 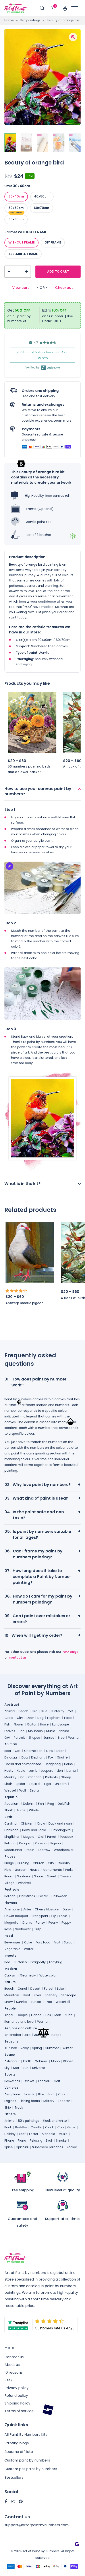 What do you see at coordinates (73, 536) in the screenshot?
I see `cilium logo - open source cloud native networking platform` at bounding box center [73, 536].